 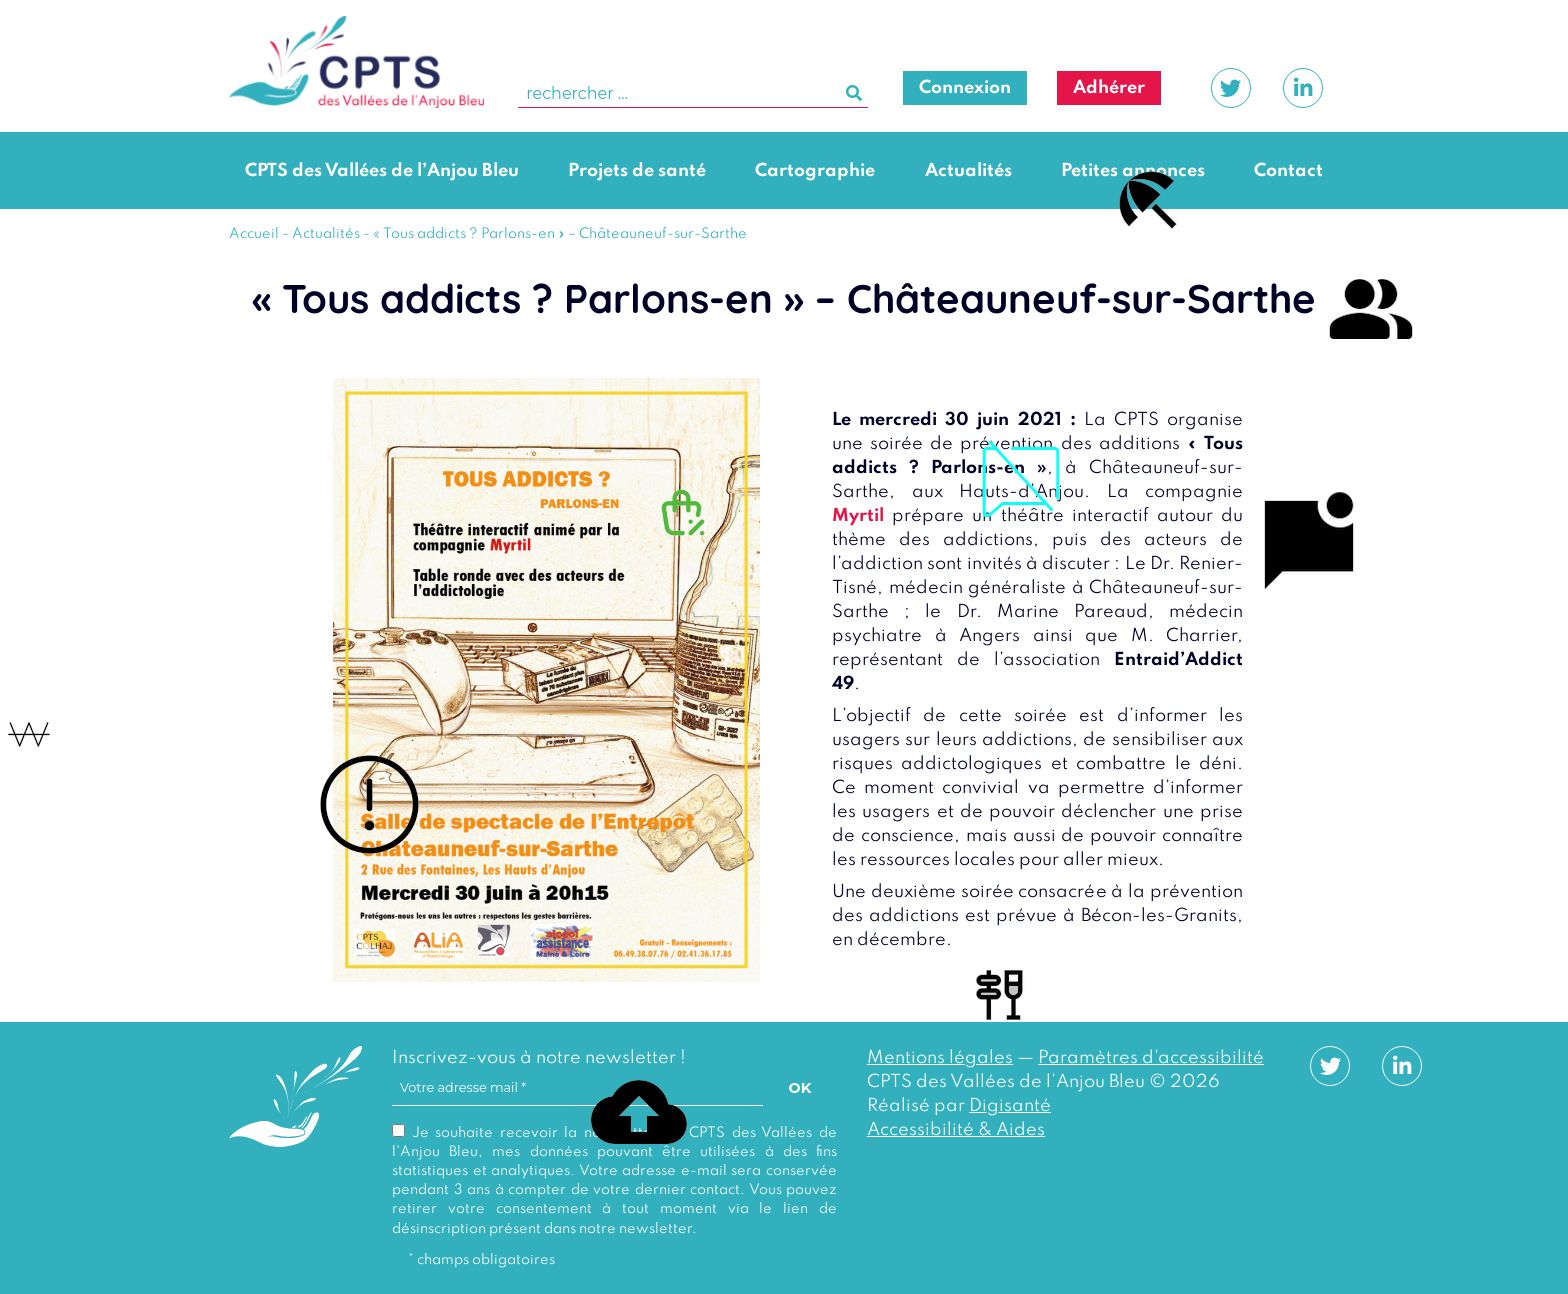 What do you see at coordinates (639, 1112) in the screenshot?
I see `upload file to cloud storage` at bounding box center [639, 1112].